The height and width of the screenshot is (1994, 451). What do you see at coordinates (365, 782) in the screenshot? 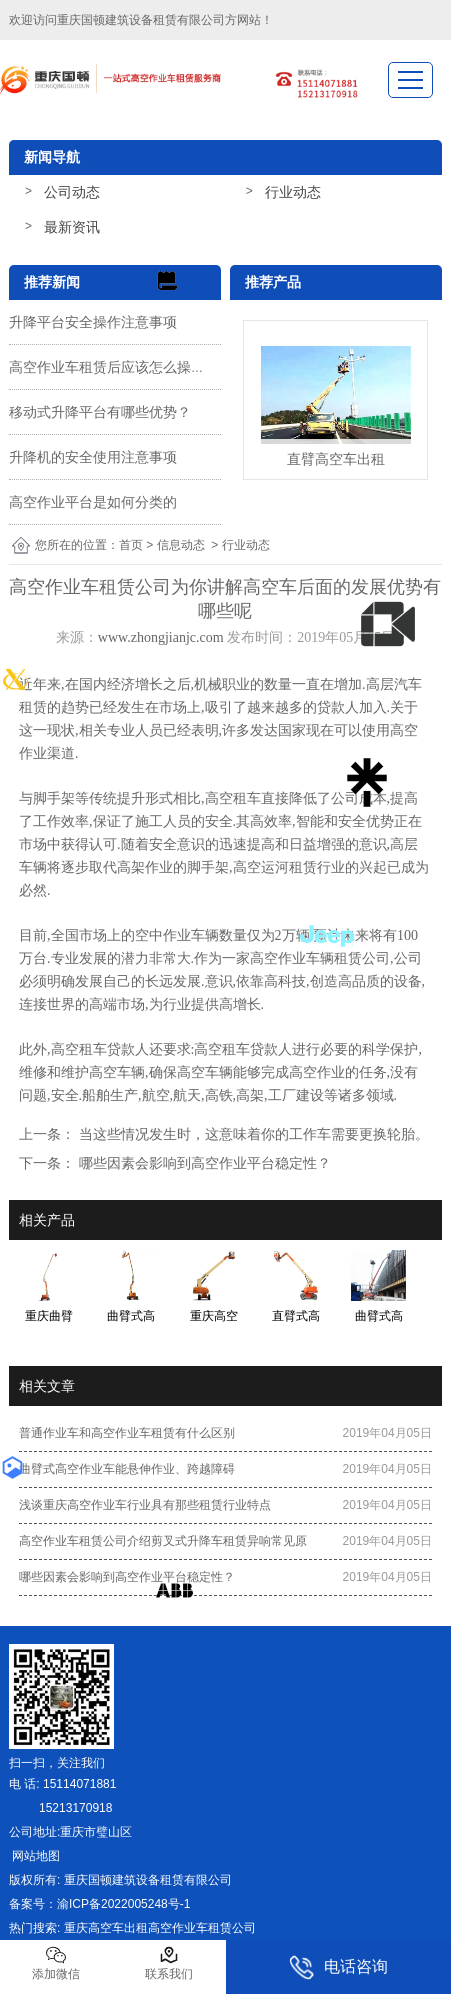
I see `visit linktree profile` at bounding box center [365, 782].